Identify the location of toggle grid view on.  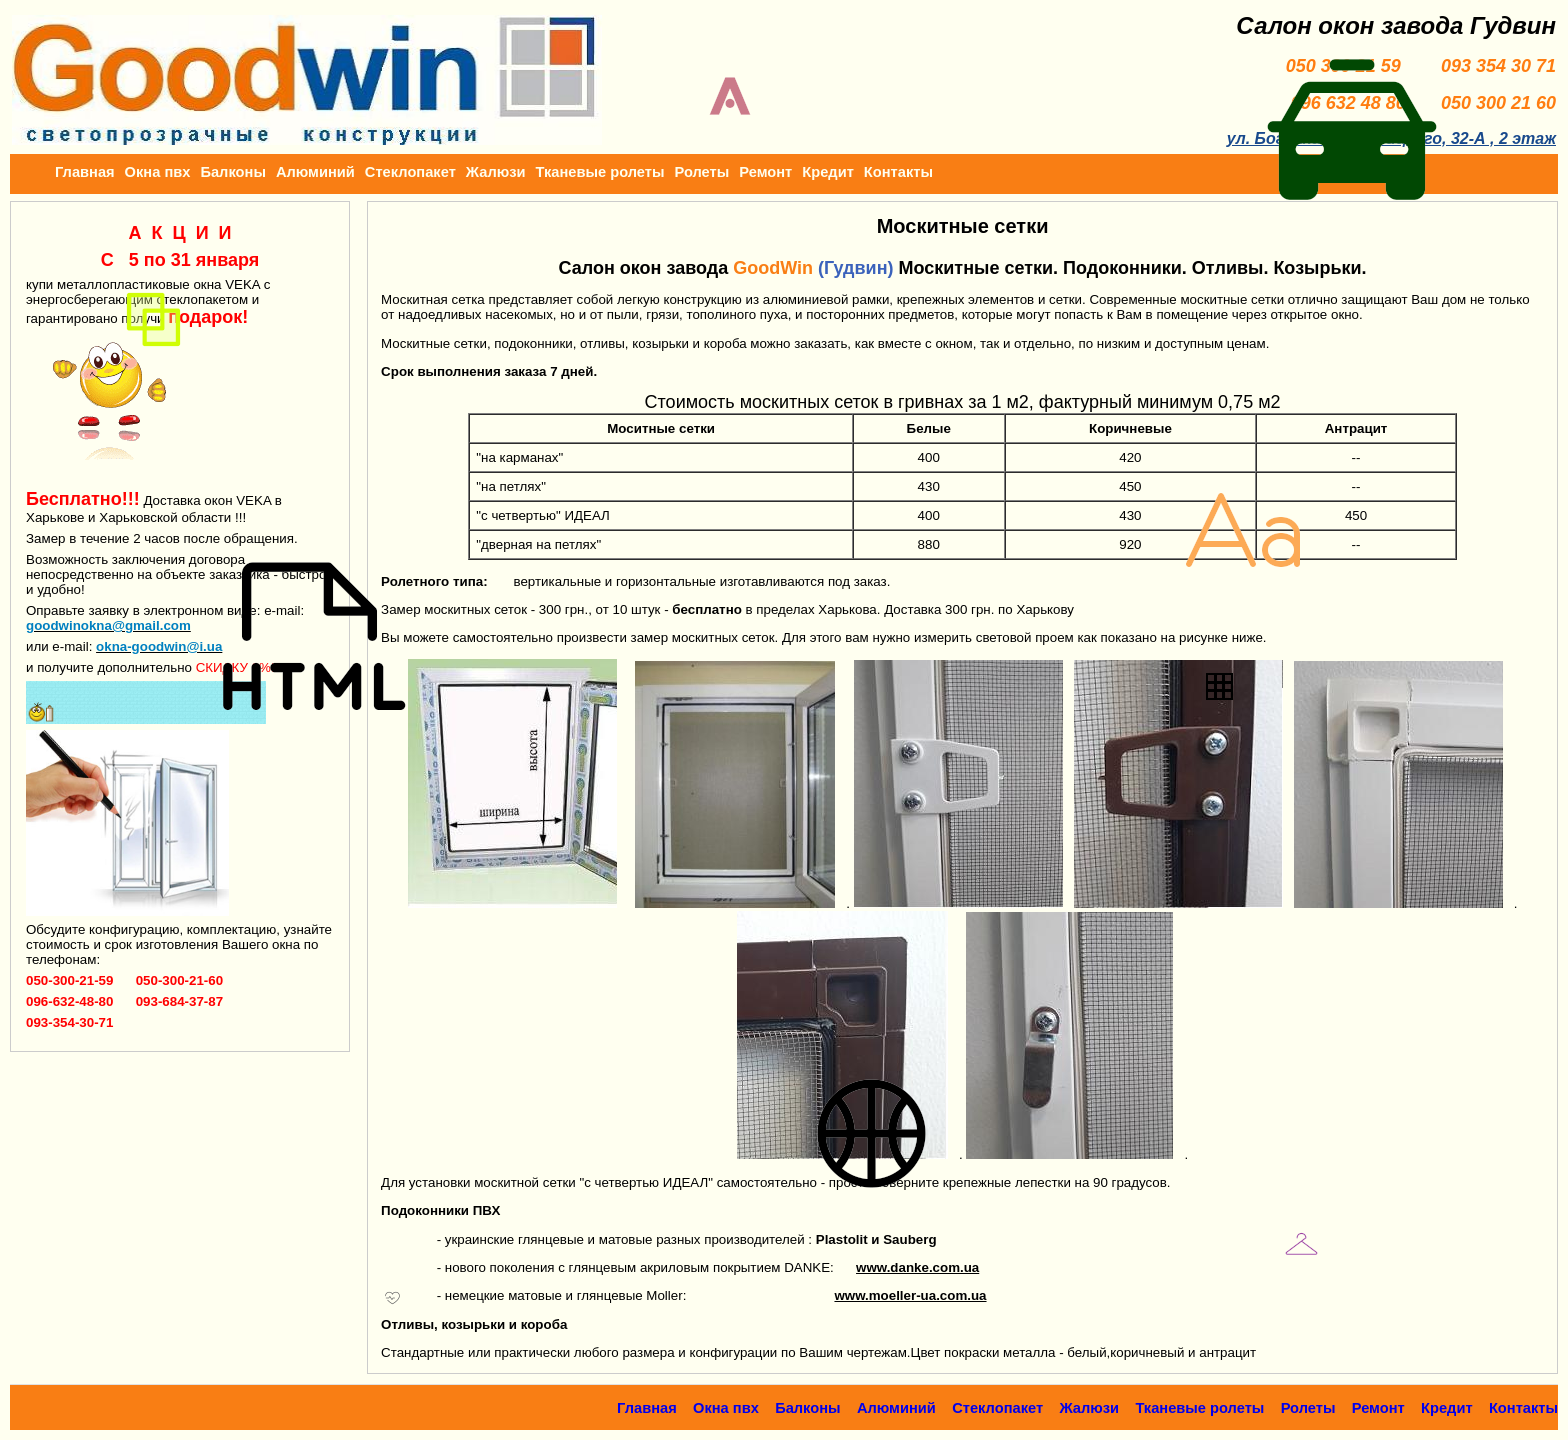
(1219, 686).